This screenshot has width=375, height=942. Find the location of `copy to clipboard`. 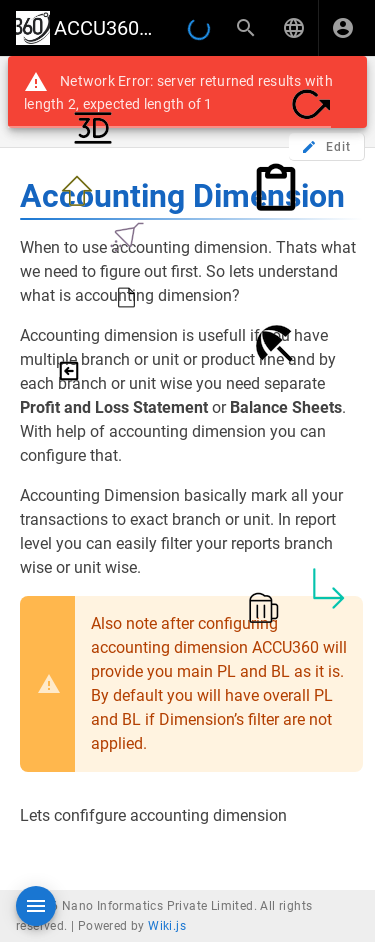

copy to clipboard is located at coordinates (276, 188).